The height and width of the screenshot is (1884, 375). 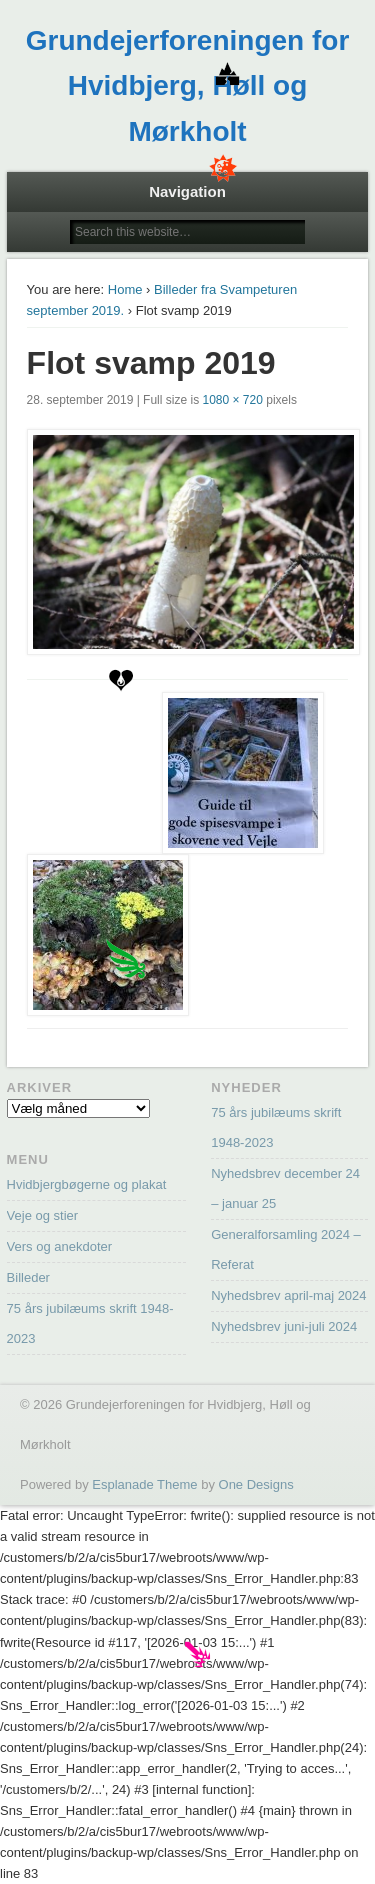 I want to click on indicates flight or airborne ability in gameplay, so click(x=125, y=958).